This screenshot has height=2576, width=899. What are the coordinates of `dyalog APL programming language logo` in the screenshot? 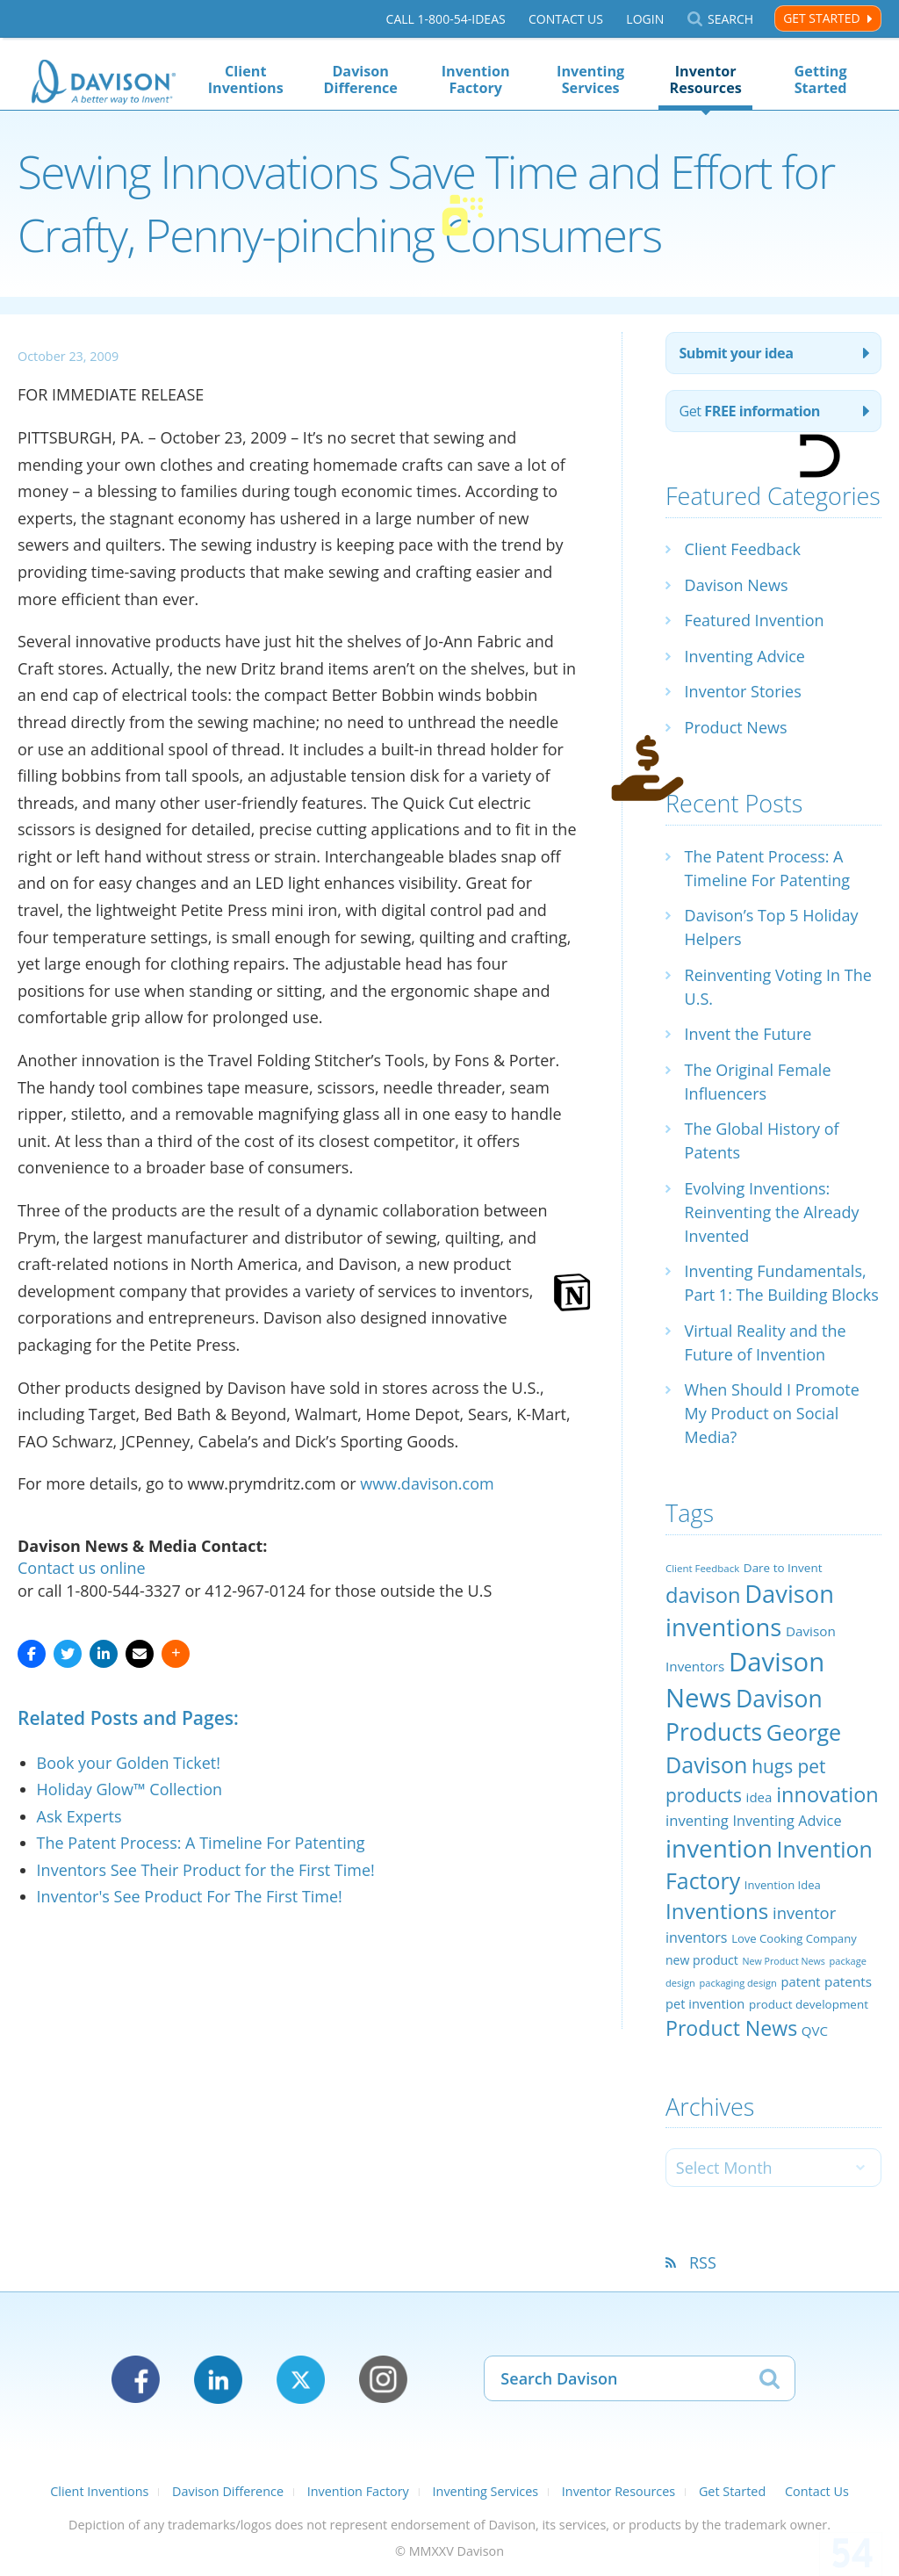 It's located at (820, 456).